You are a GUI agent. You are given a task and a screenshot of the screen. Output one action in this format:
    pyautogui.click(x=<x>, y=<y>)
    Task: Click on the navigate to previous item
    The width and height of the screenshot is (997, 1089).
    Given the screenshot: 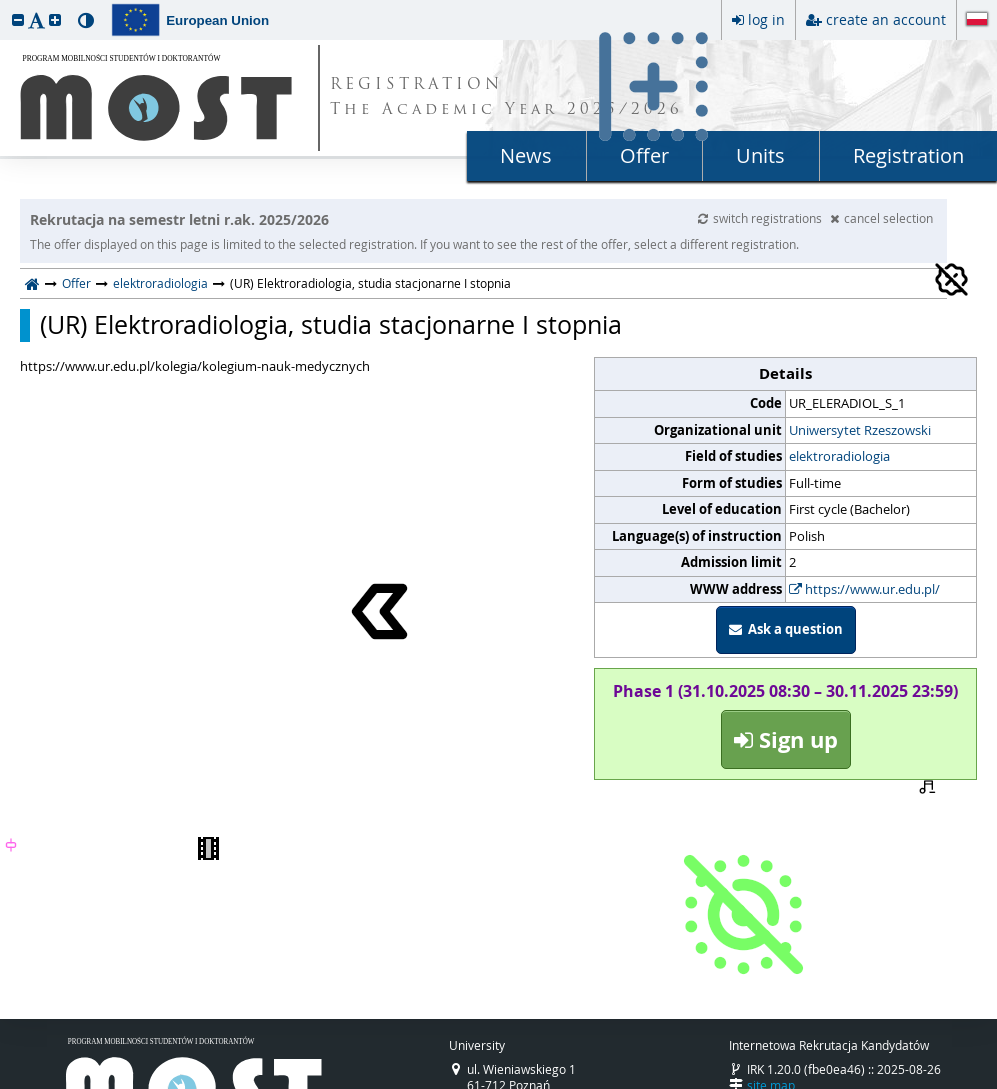 What is the action you would take?
    pyautogui.click(x=379, y=611)
    